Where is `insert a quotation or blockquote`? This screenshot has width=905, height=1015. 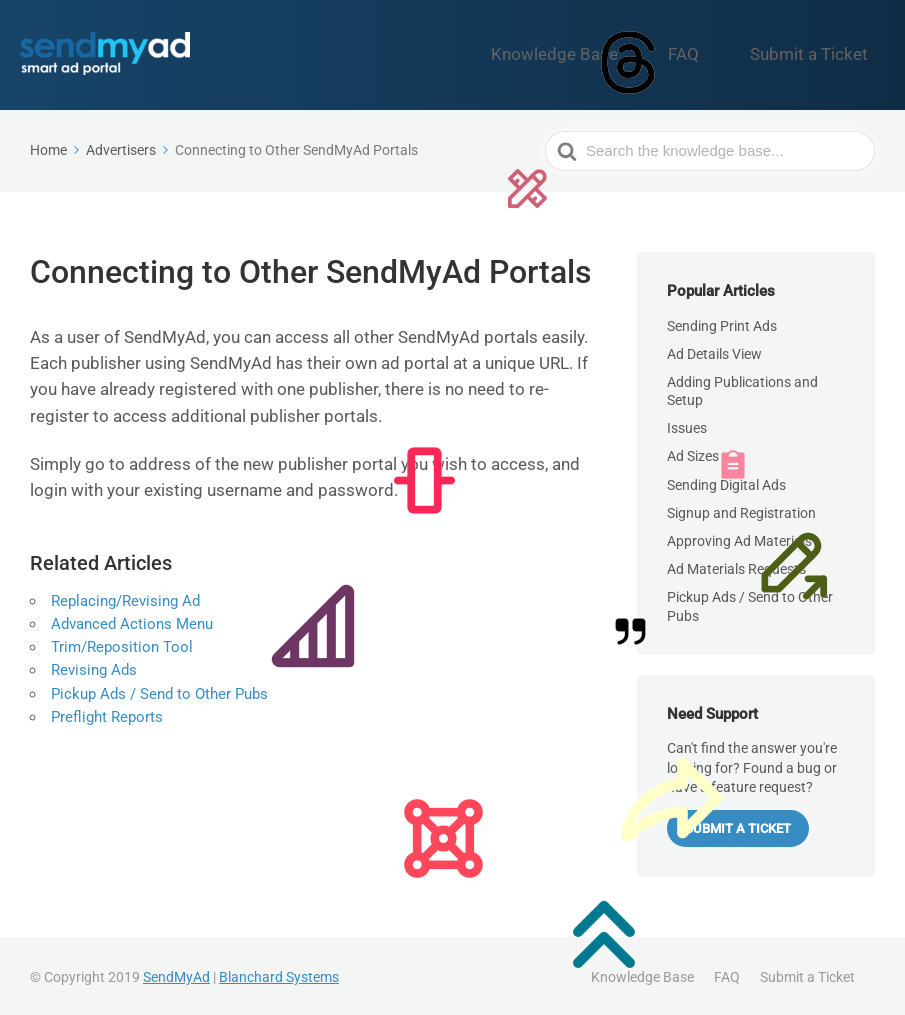 insert a quotation or blockquote is located at coordinates (630, 631).